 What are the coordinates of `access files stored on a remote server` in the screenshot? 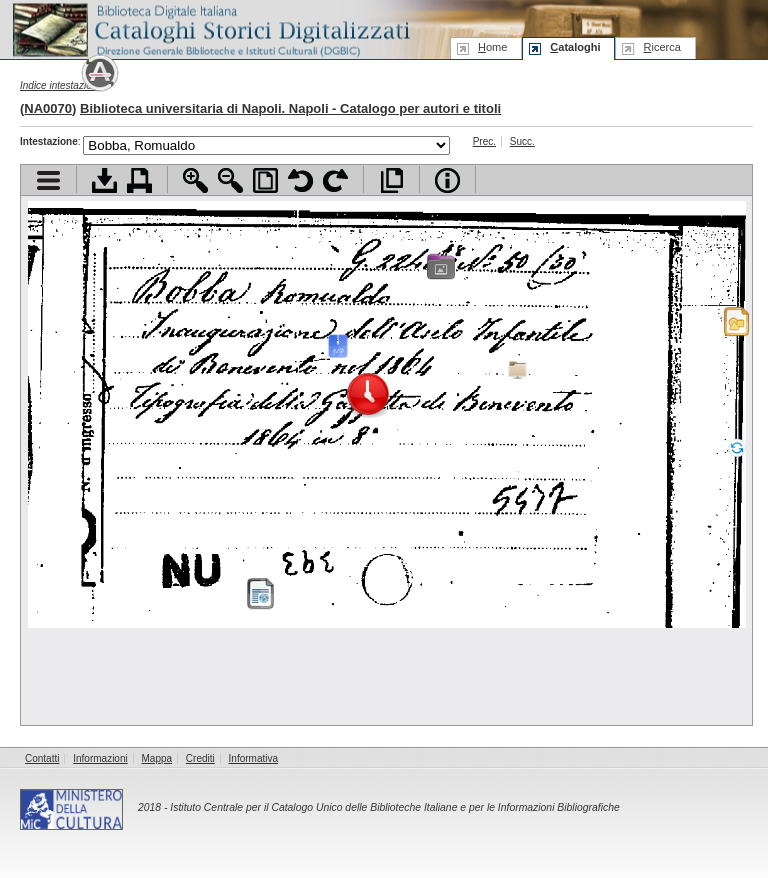 It's located at (517, 370).